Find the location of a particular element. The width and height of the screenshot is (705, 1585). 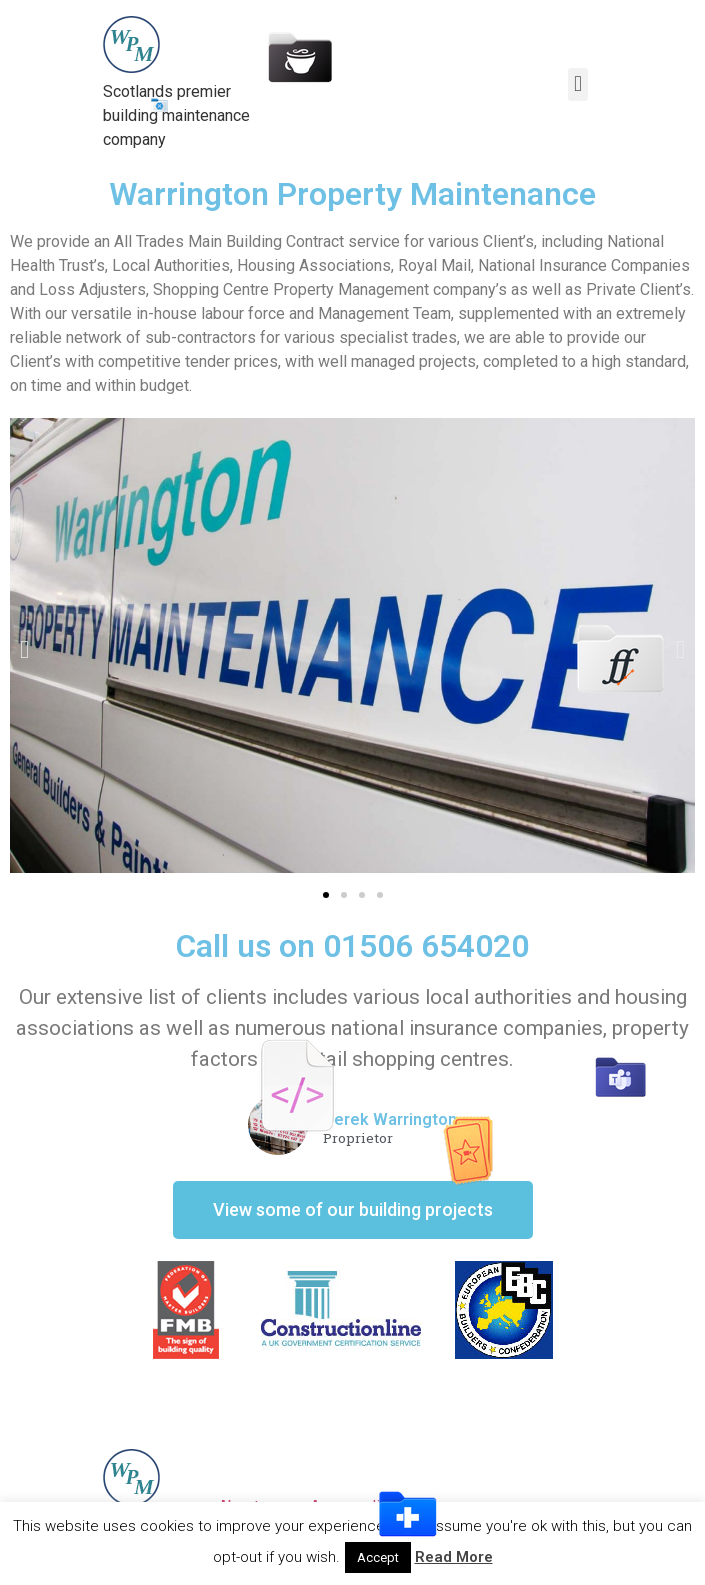

open microsoft teams files folder is located at coordinates (620, 1078).